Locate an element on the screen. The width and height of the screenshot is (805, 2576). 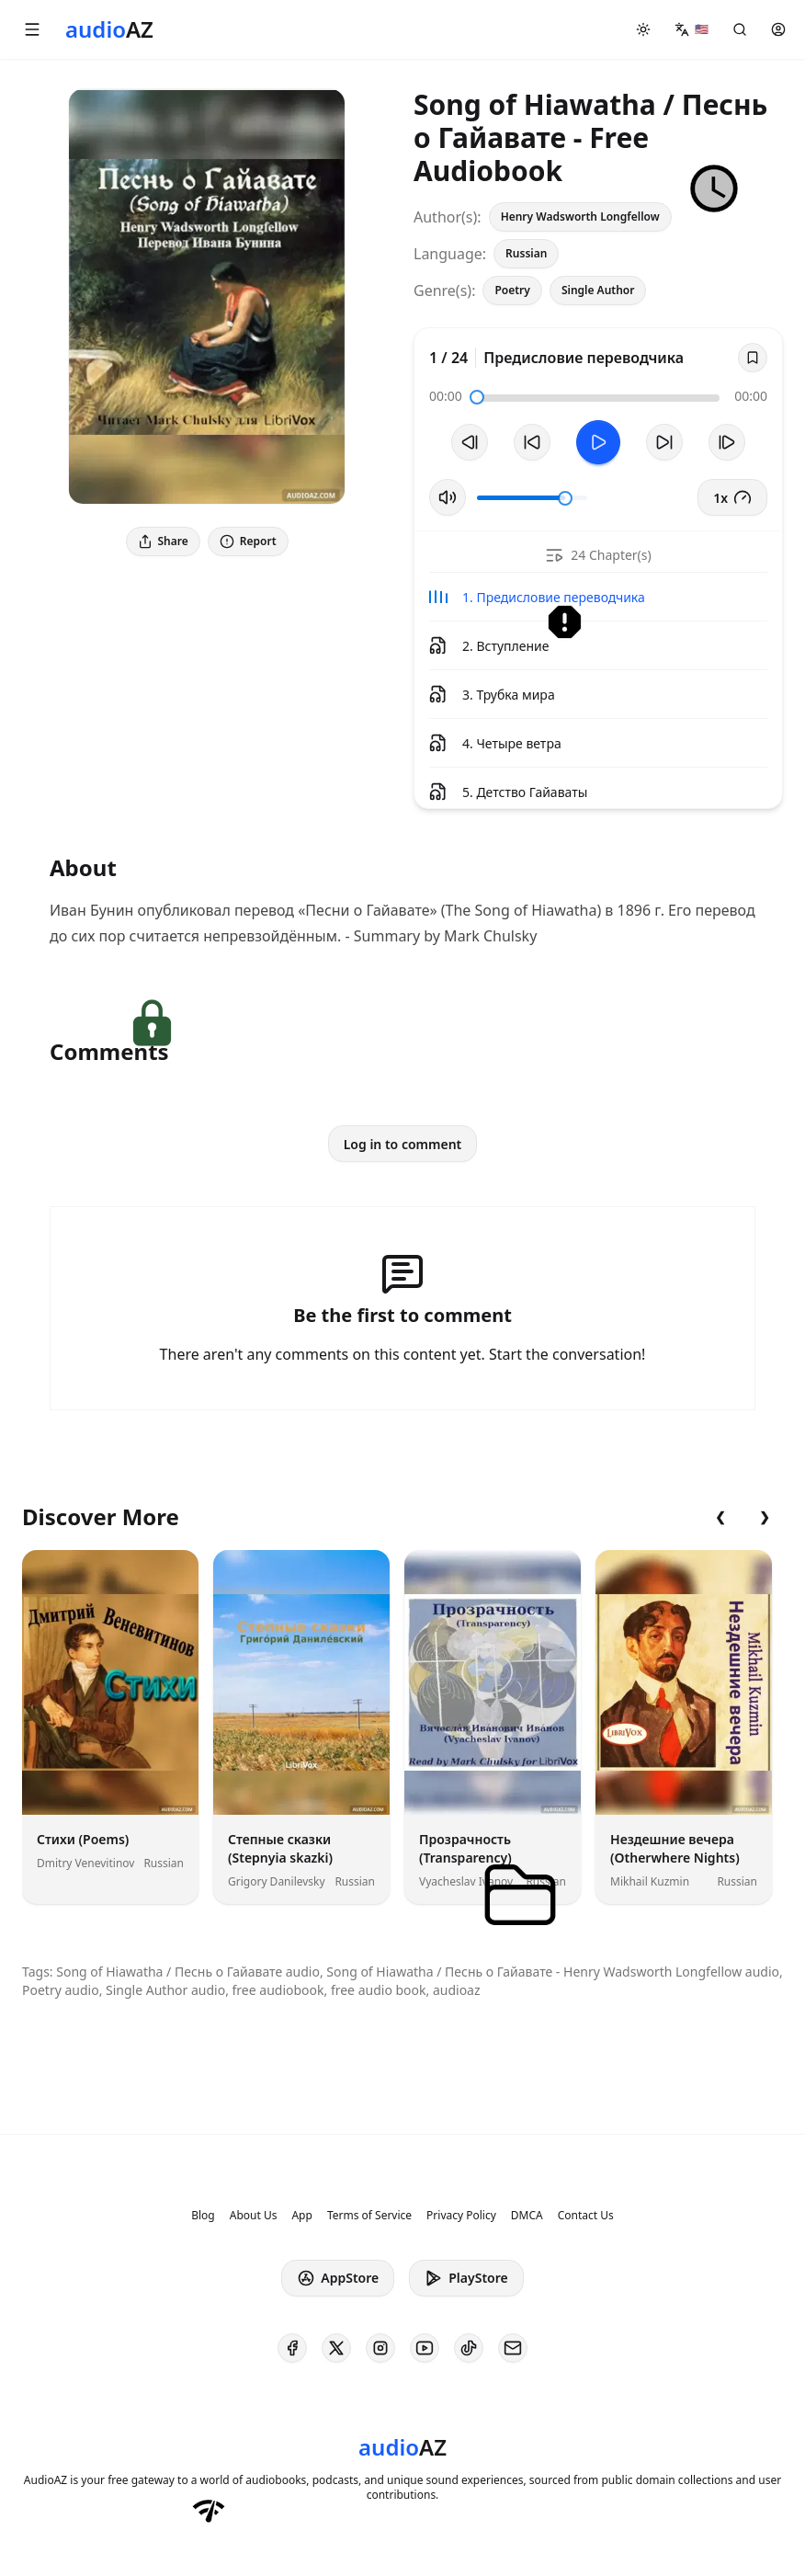
view time or clock settings is located at coordinates (714, 188).